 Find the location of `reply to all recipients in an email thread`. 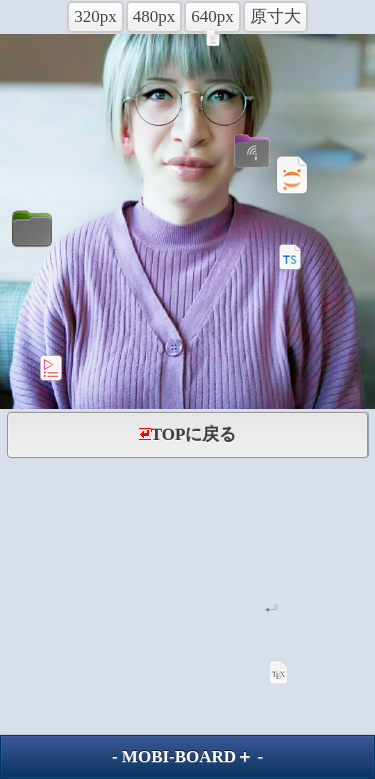

reply to all recipients in an email thread is located at coordinates (271, 608).